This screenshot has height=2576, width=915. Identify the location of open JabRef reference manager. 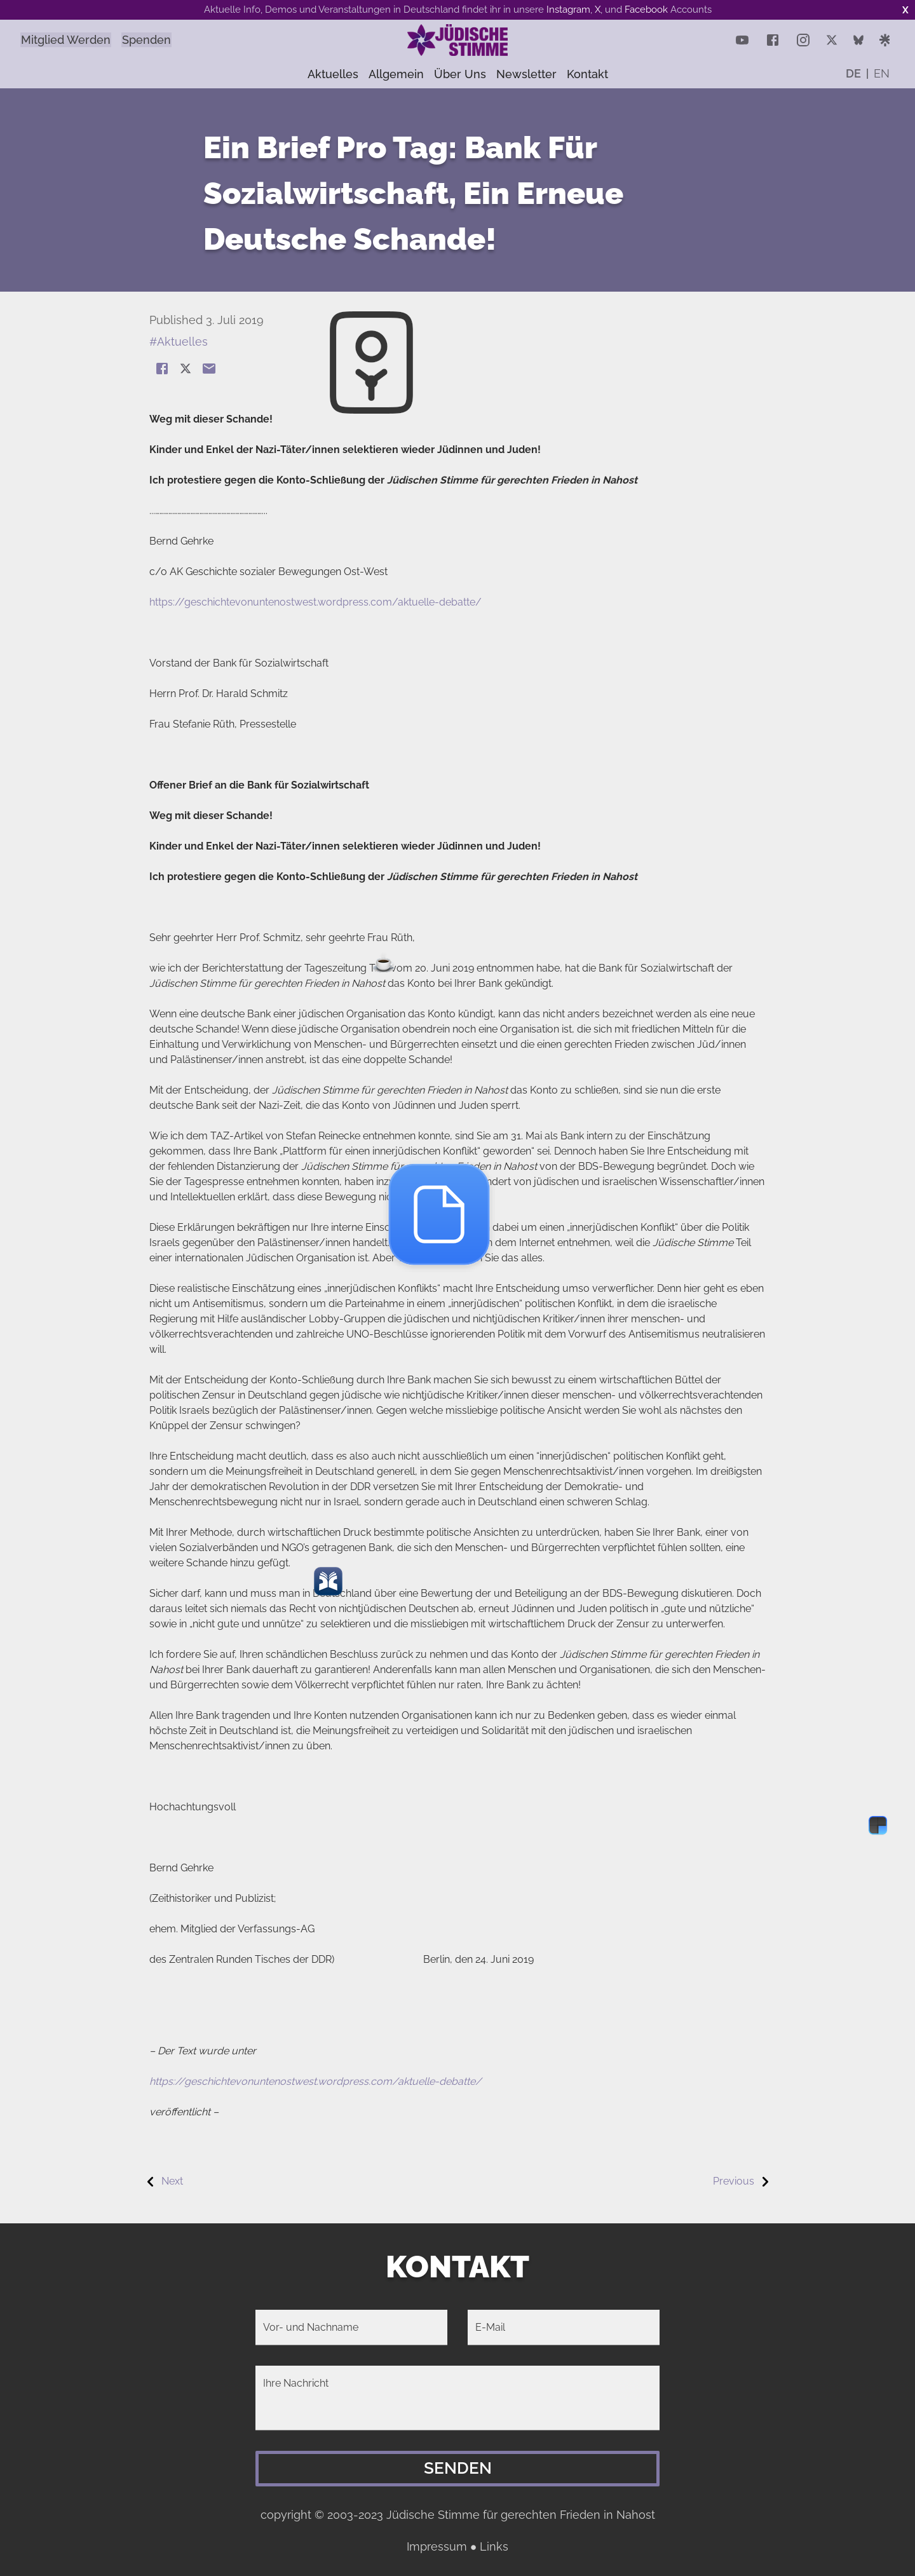
(328, 1581).